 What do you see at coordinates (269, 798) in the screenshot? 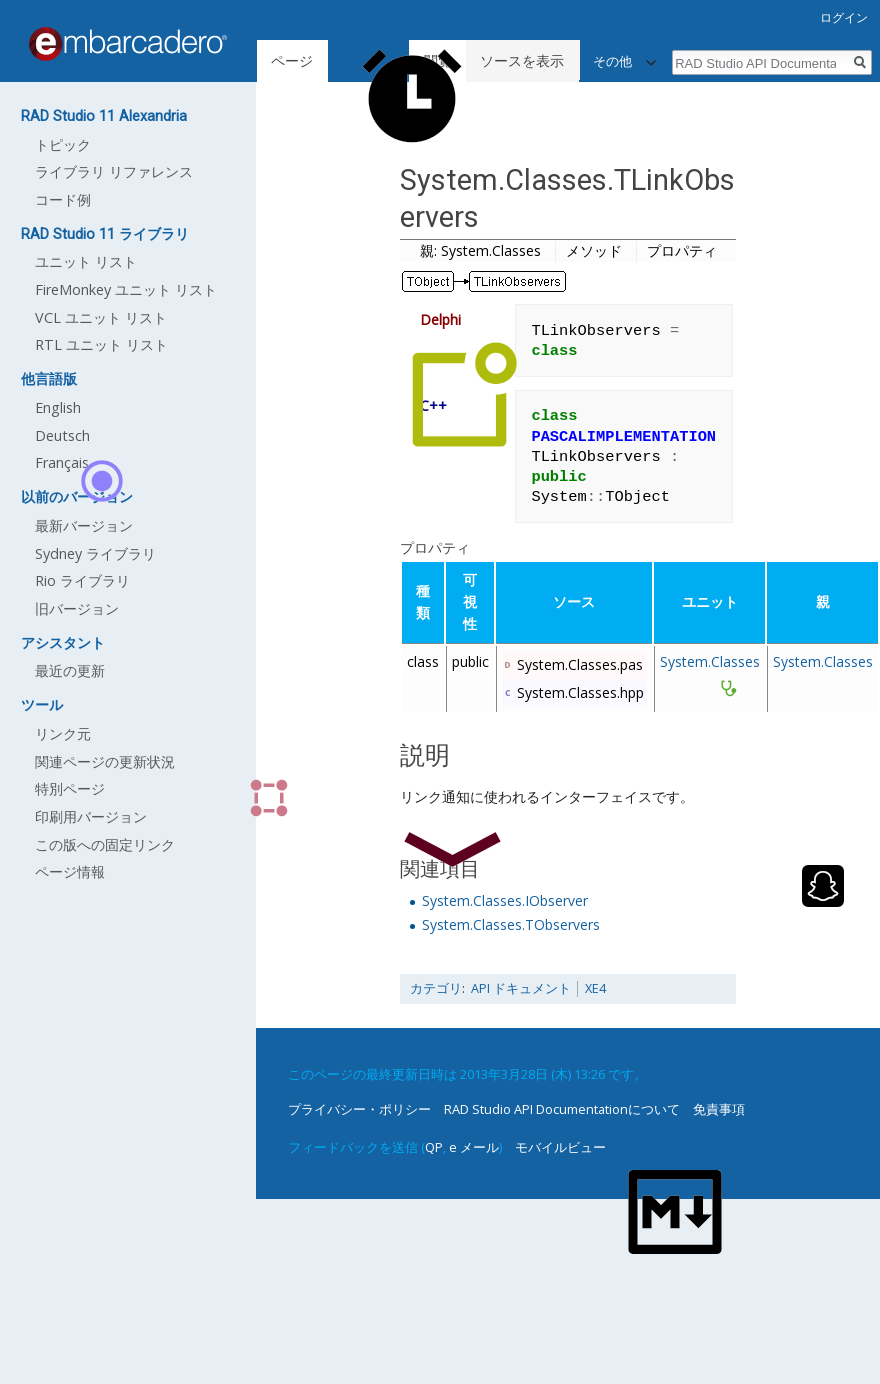
I see `access shape tools or vector editing` at bounding box center [269, 798].